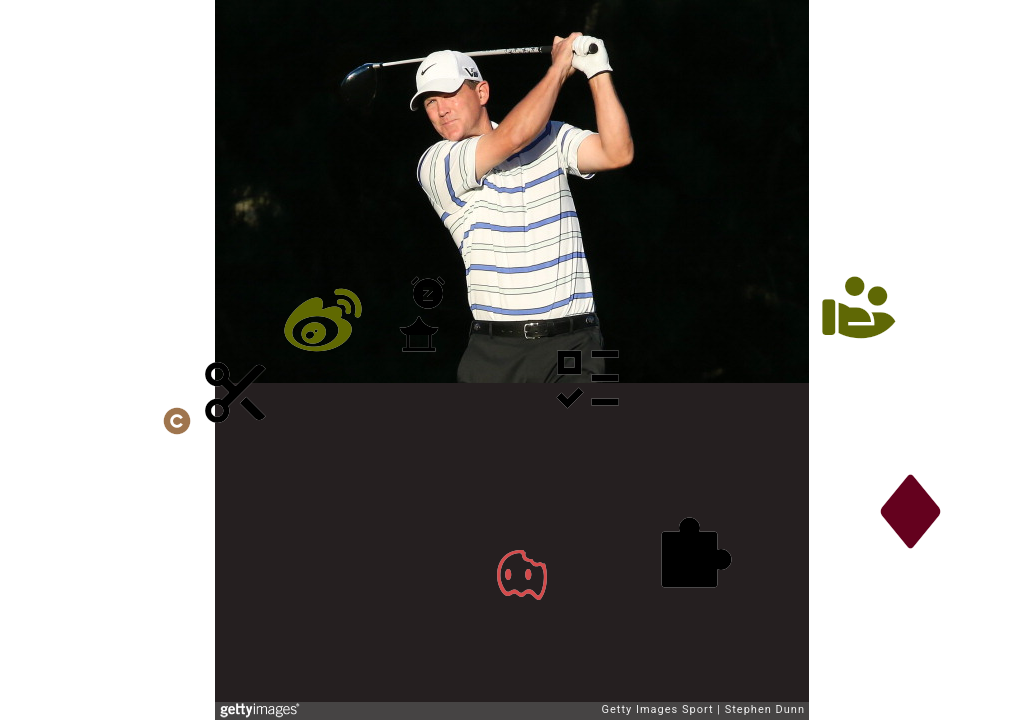 The image size is (1024, 720). Describe the element at coordinates (910, 511) in the screenshot. I see `diamond suit symbol for card games` at that location.